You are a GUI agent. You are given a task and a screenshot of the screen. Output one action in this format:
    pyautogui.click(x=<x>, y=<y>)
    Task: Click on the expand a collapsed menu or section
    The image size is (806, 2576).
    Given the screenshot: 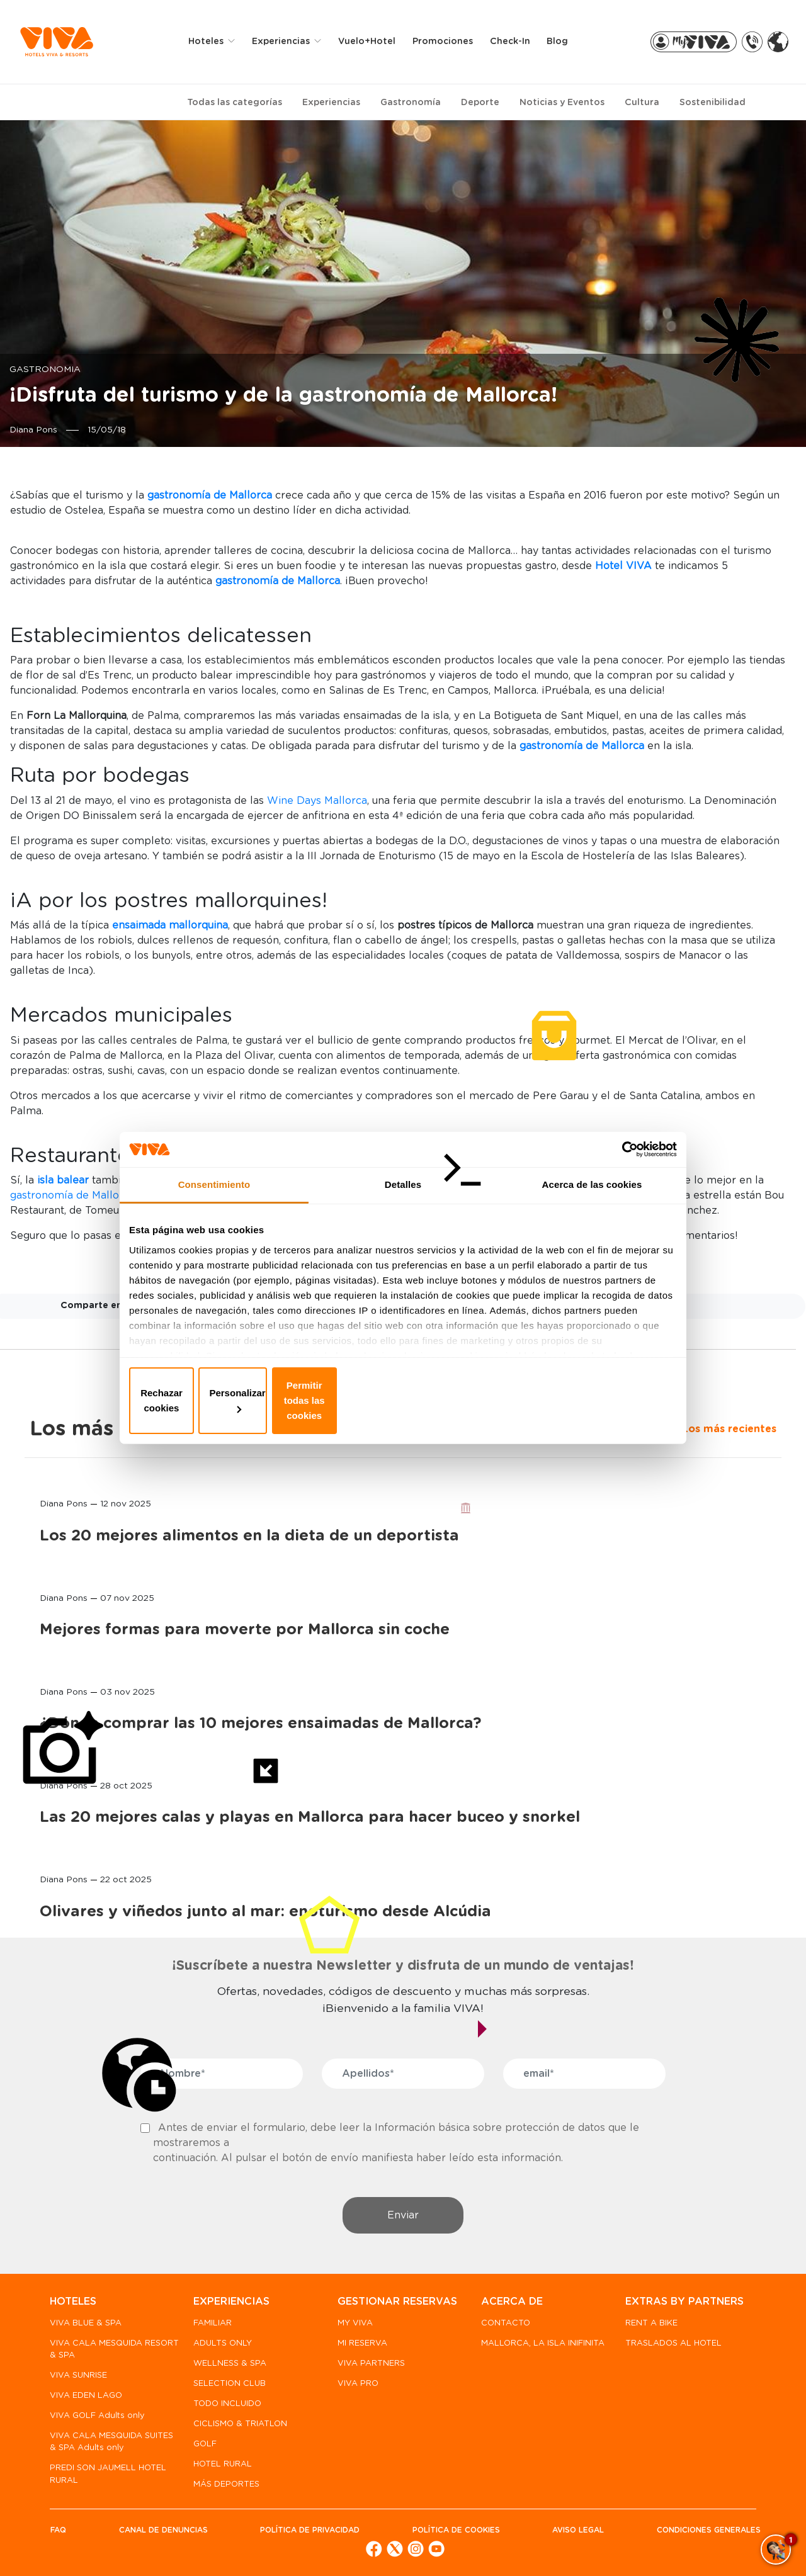 What is the action you would take?
    pyautogui.click(x=482, y=2029)
    